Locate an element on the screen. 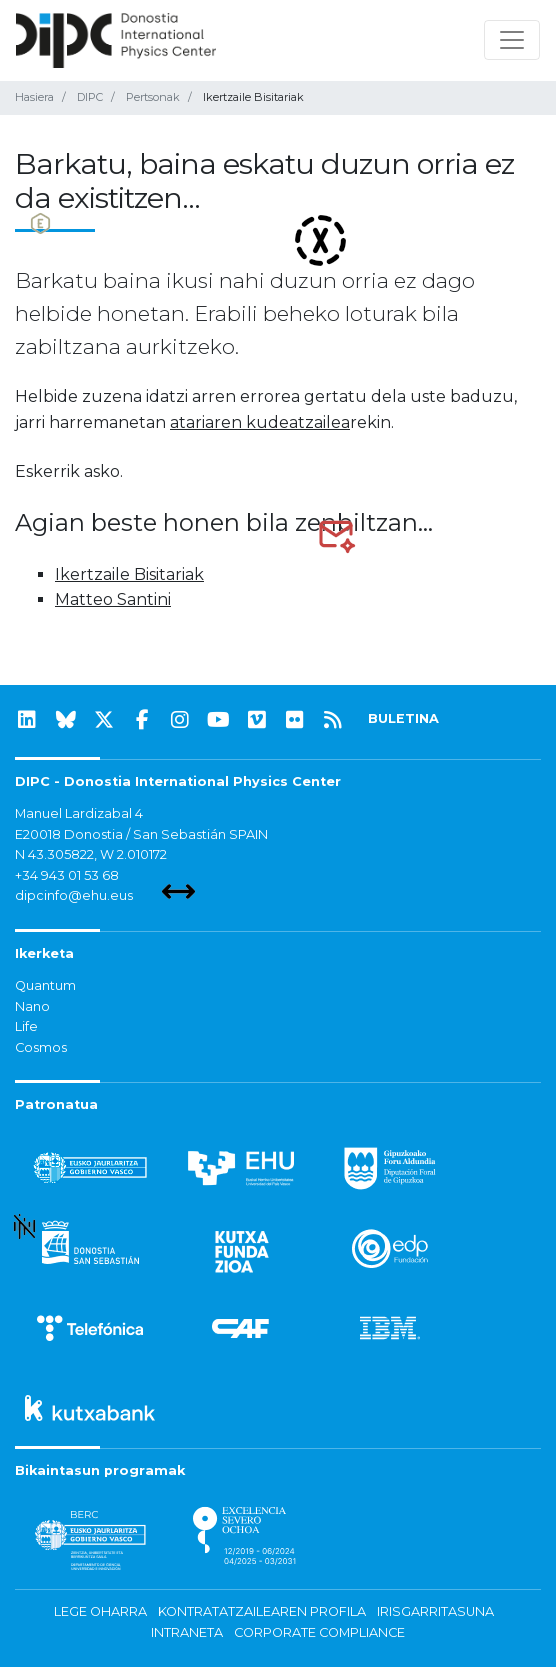 The height and width of the screenshot is (1667, 556). adjust width or resize horizontally is located at coordinates (178, 891).